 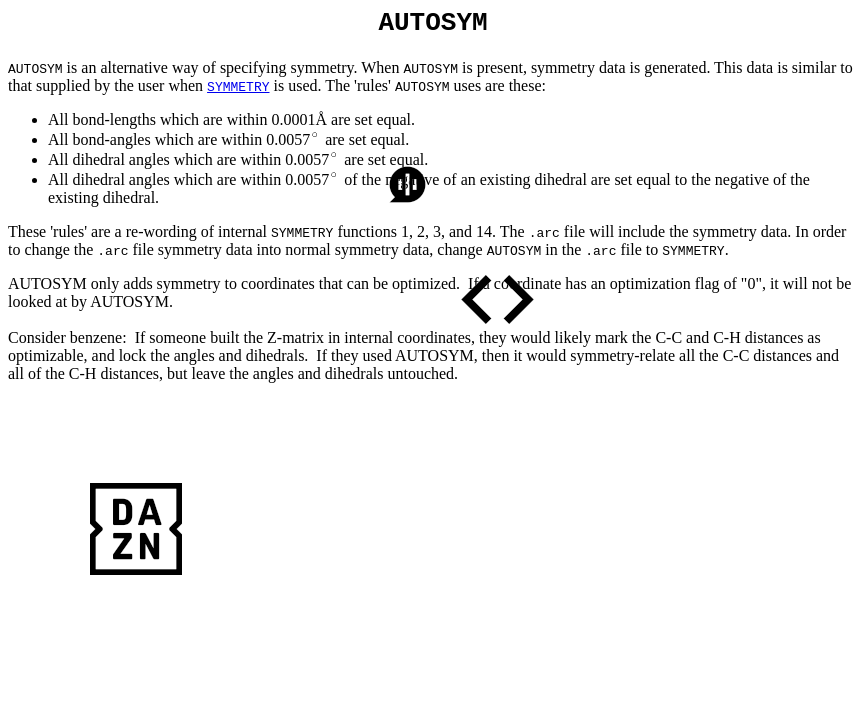 What do you see at coordinates (497, 299) in the screenshot?
I see `expand content horizontally` at bounding box center [497, 299].